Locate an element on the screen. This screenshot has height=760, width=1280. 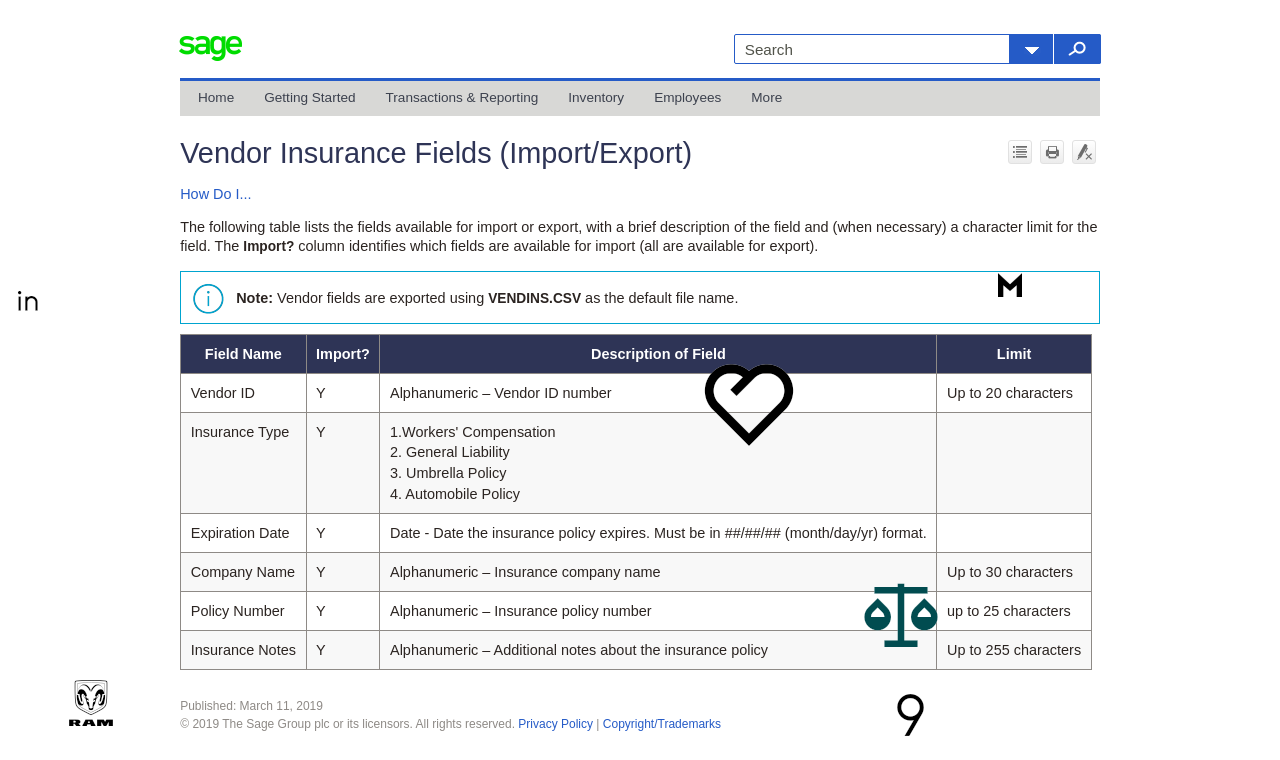
add item to favorites is located at coordinates (749, 404).